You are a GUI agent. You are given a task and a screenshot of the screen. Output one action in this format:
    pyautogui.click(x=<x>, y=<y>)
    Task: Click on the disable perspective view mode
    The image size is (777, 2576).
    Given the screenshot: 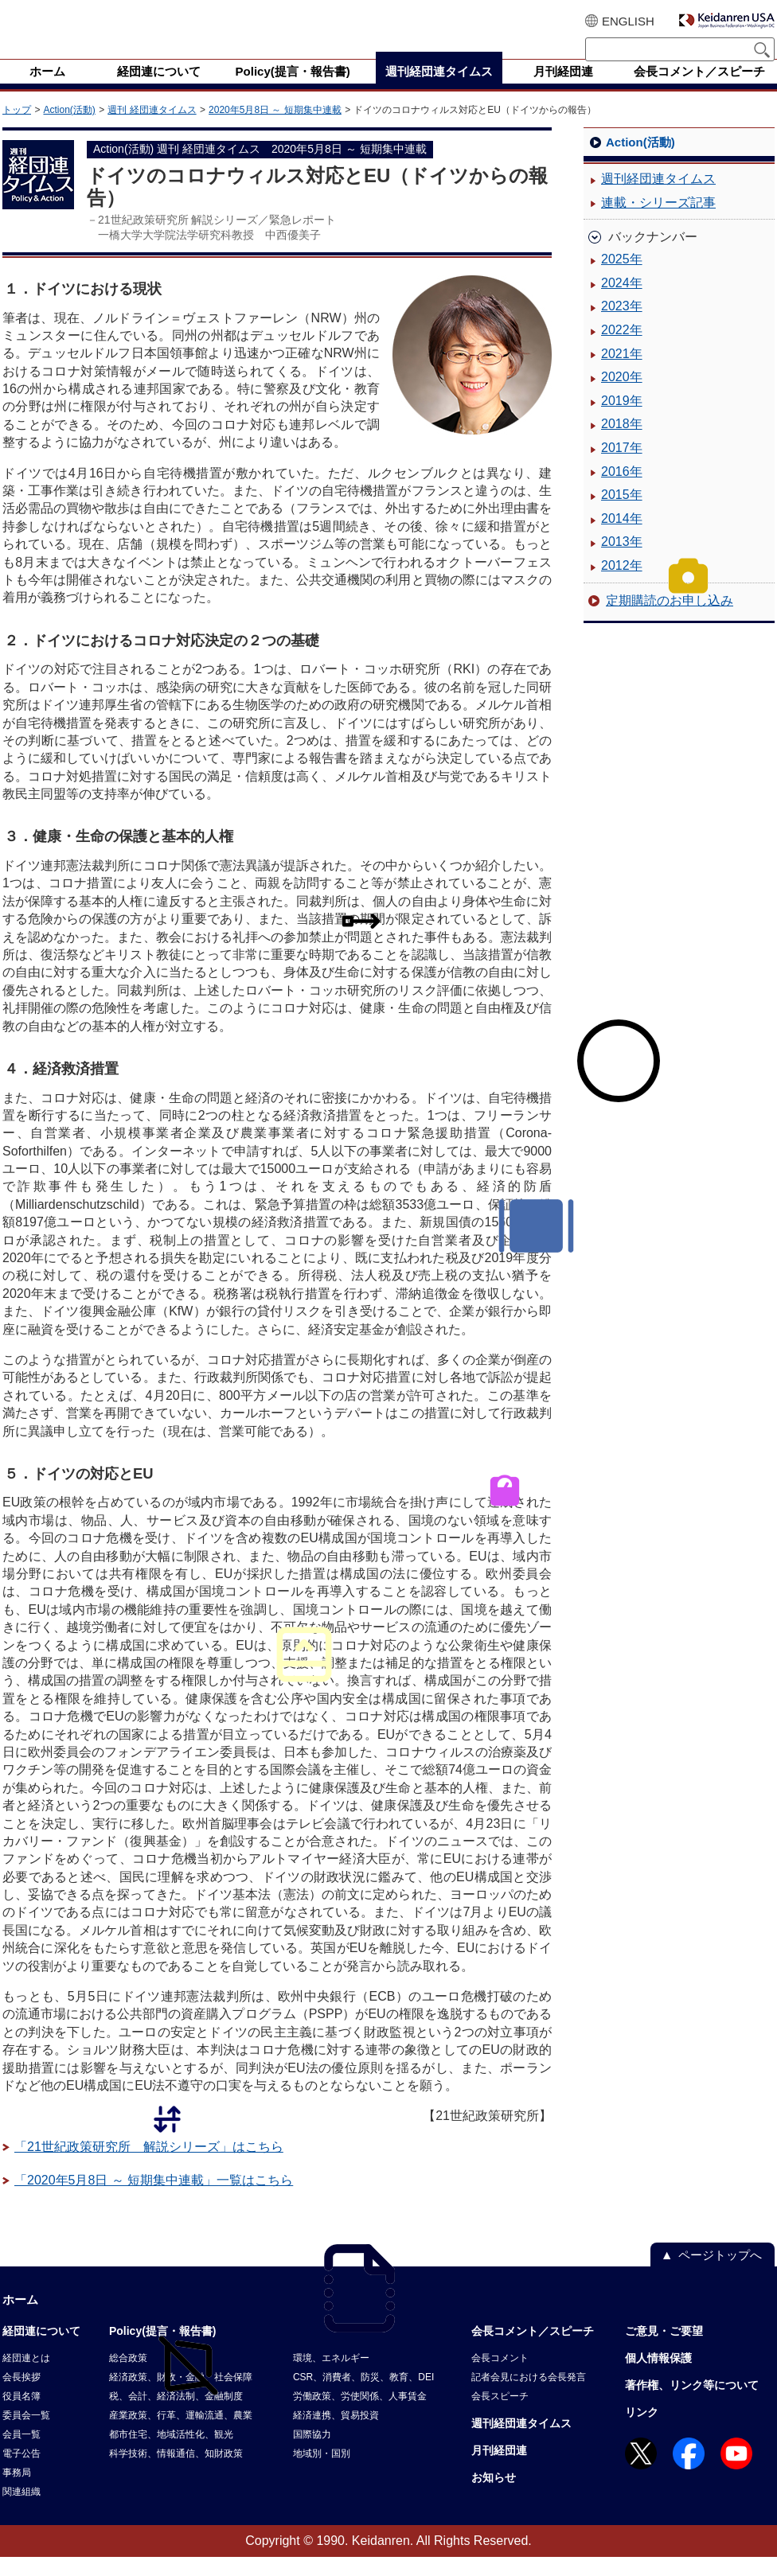 What is the action you would take?
    pyautogui.click(x=188, y=2365)
    